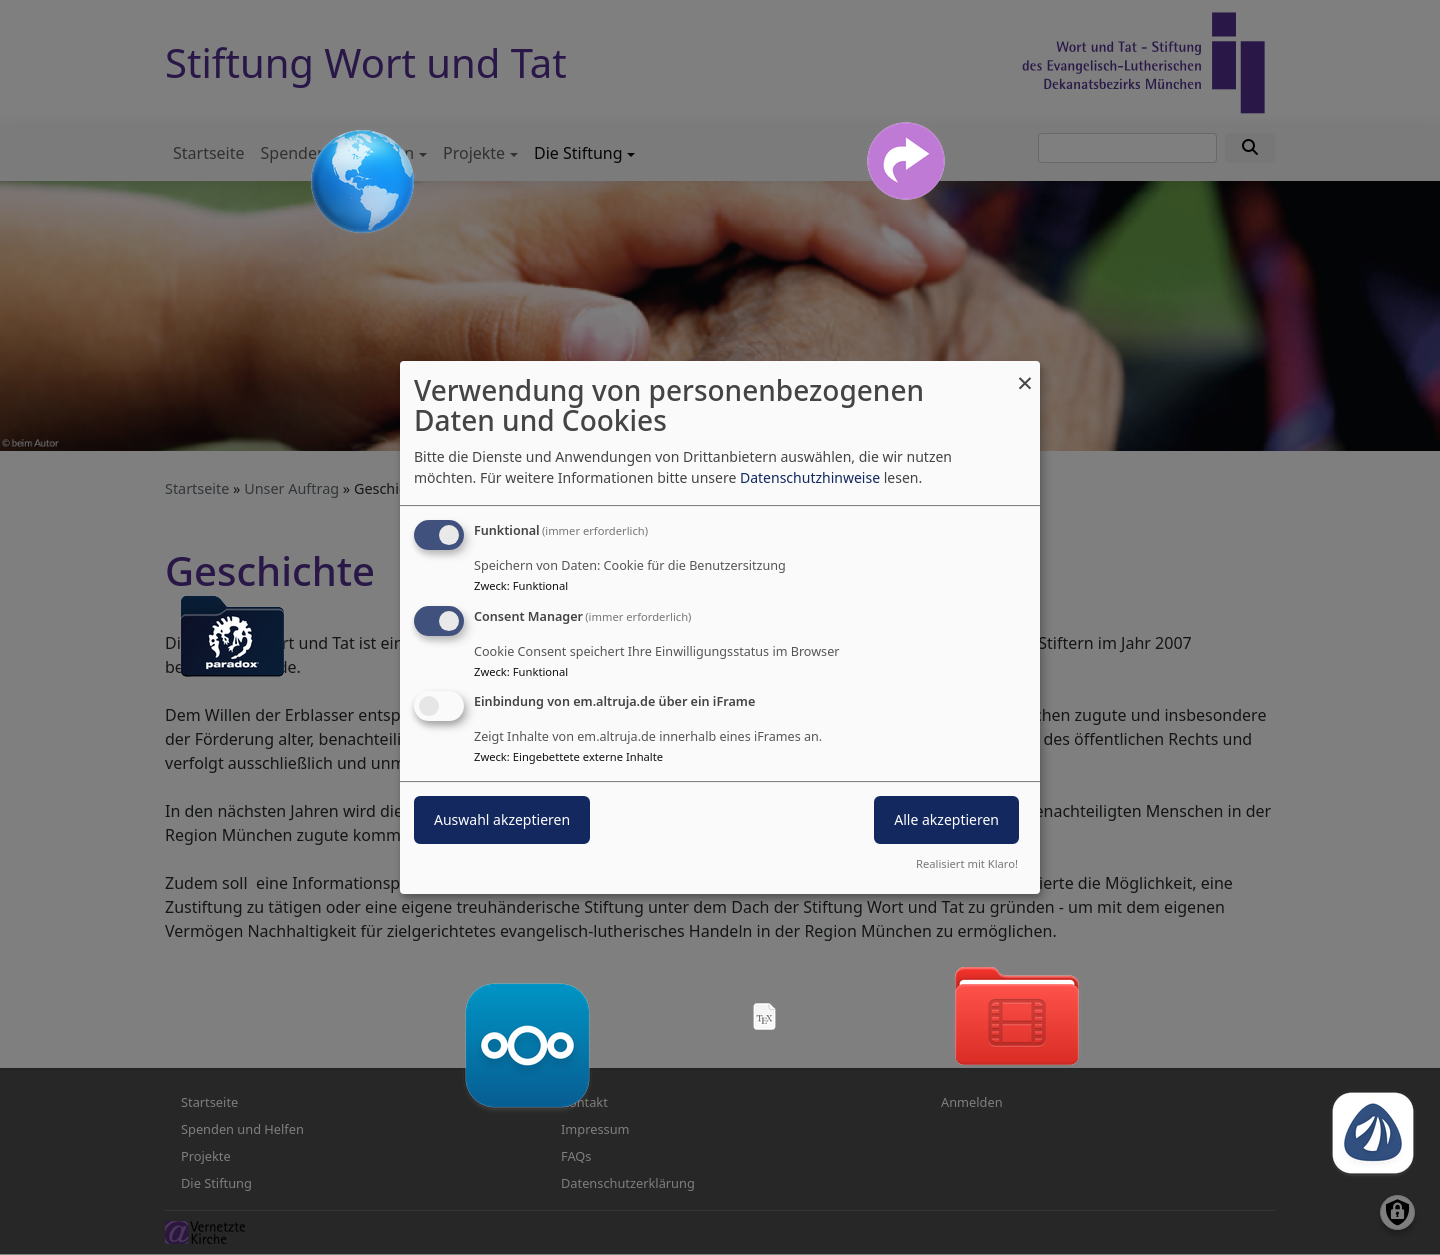  I want to click on indicates a locally modified file in version control, so click(906, 161).